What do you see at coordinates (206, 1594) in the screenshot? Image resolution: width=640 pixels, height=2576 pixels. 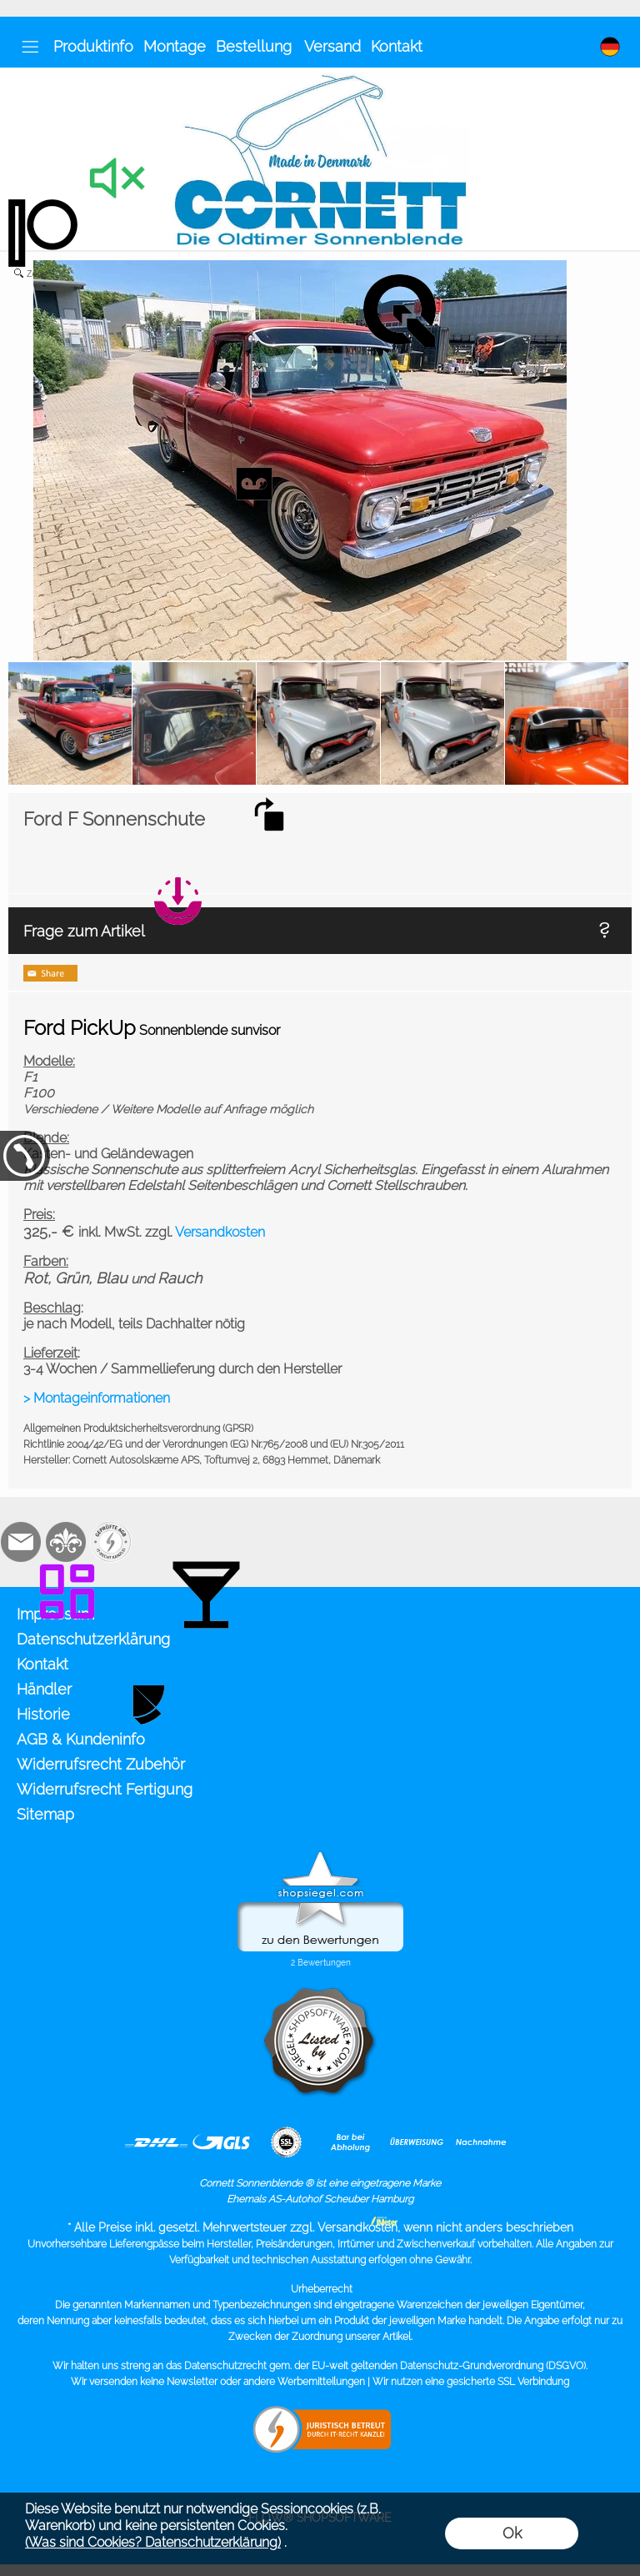 I see `view cocktail or drink menu` at bounding box center [206, 1594].